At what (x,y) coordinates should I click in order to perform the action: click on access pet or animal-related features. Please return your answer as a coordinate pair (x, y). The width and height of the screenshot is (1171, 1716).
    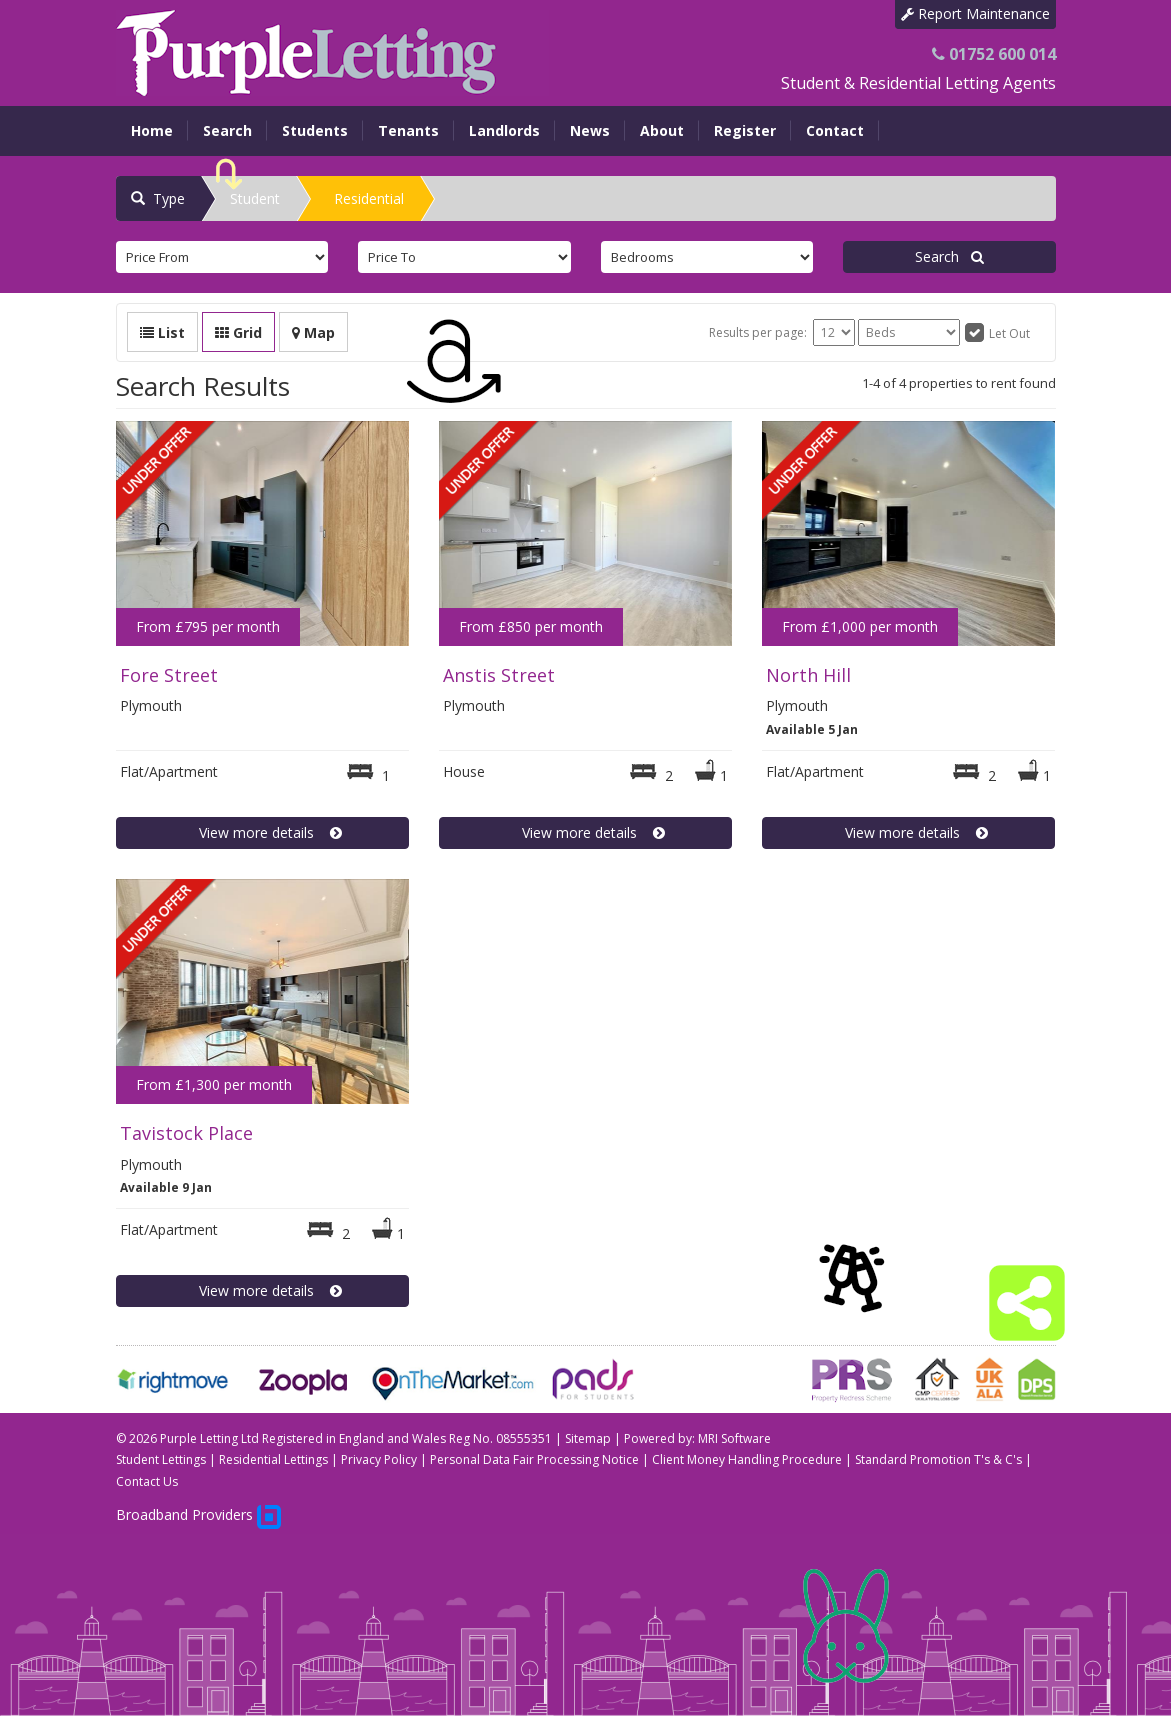
    Looking at the image, I should click on (846, 1628).